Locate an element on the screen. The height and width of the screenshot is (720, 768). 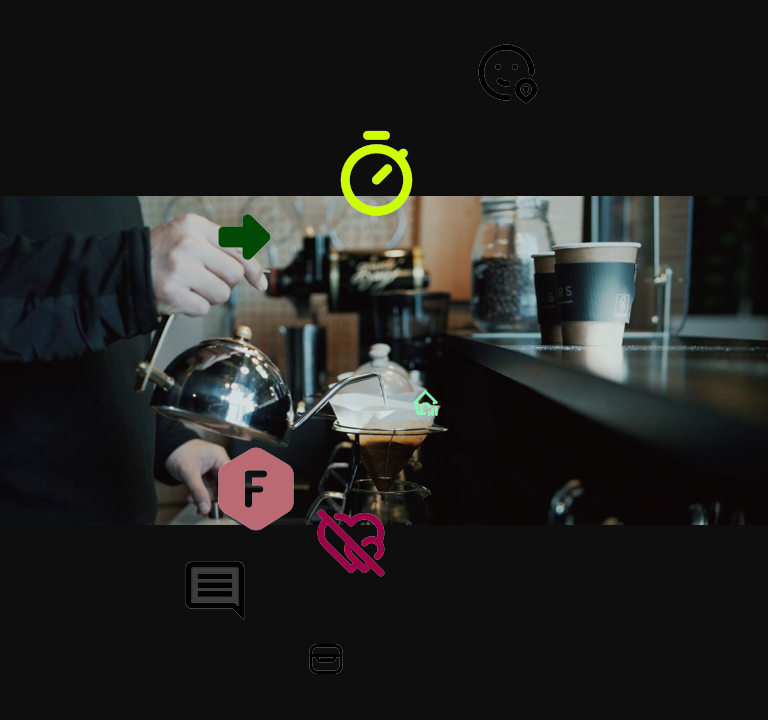
start or stop a timer is located at coordinates (376, 175).